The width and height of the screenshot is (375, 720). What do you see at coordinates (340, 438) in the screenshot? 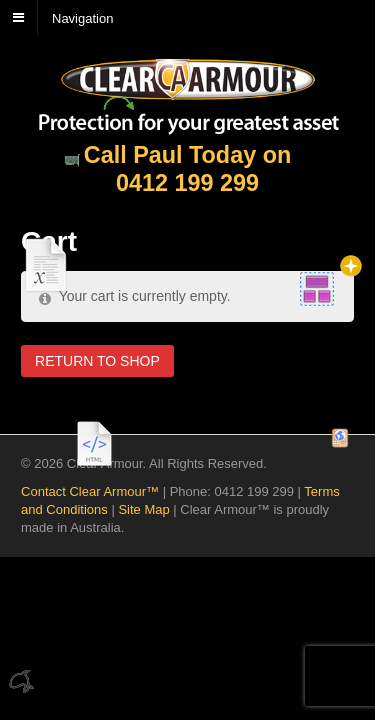
I see `indicates package cache is being updated` at bounding box center [340, 438].